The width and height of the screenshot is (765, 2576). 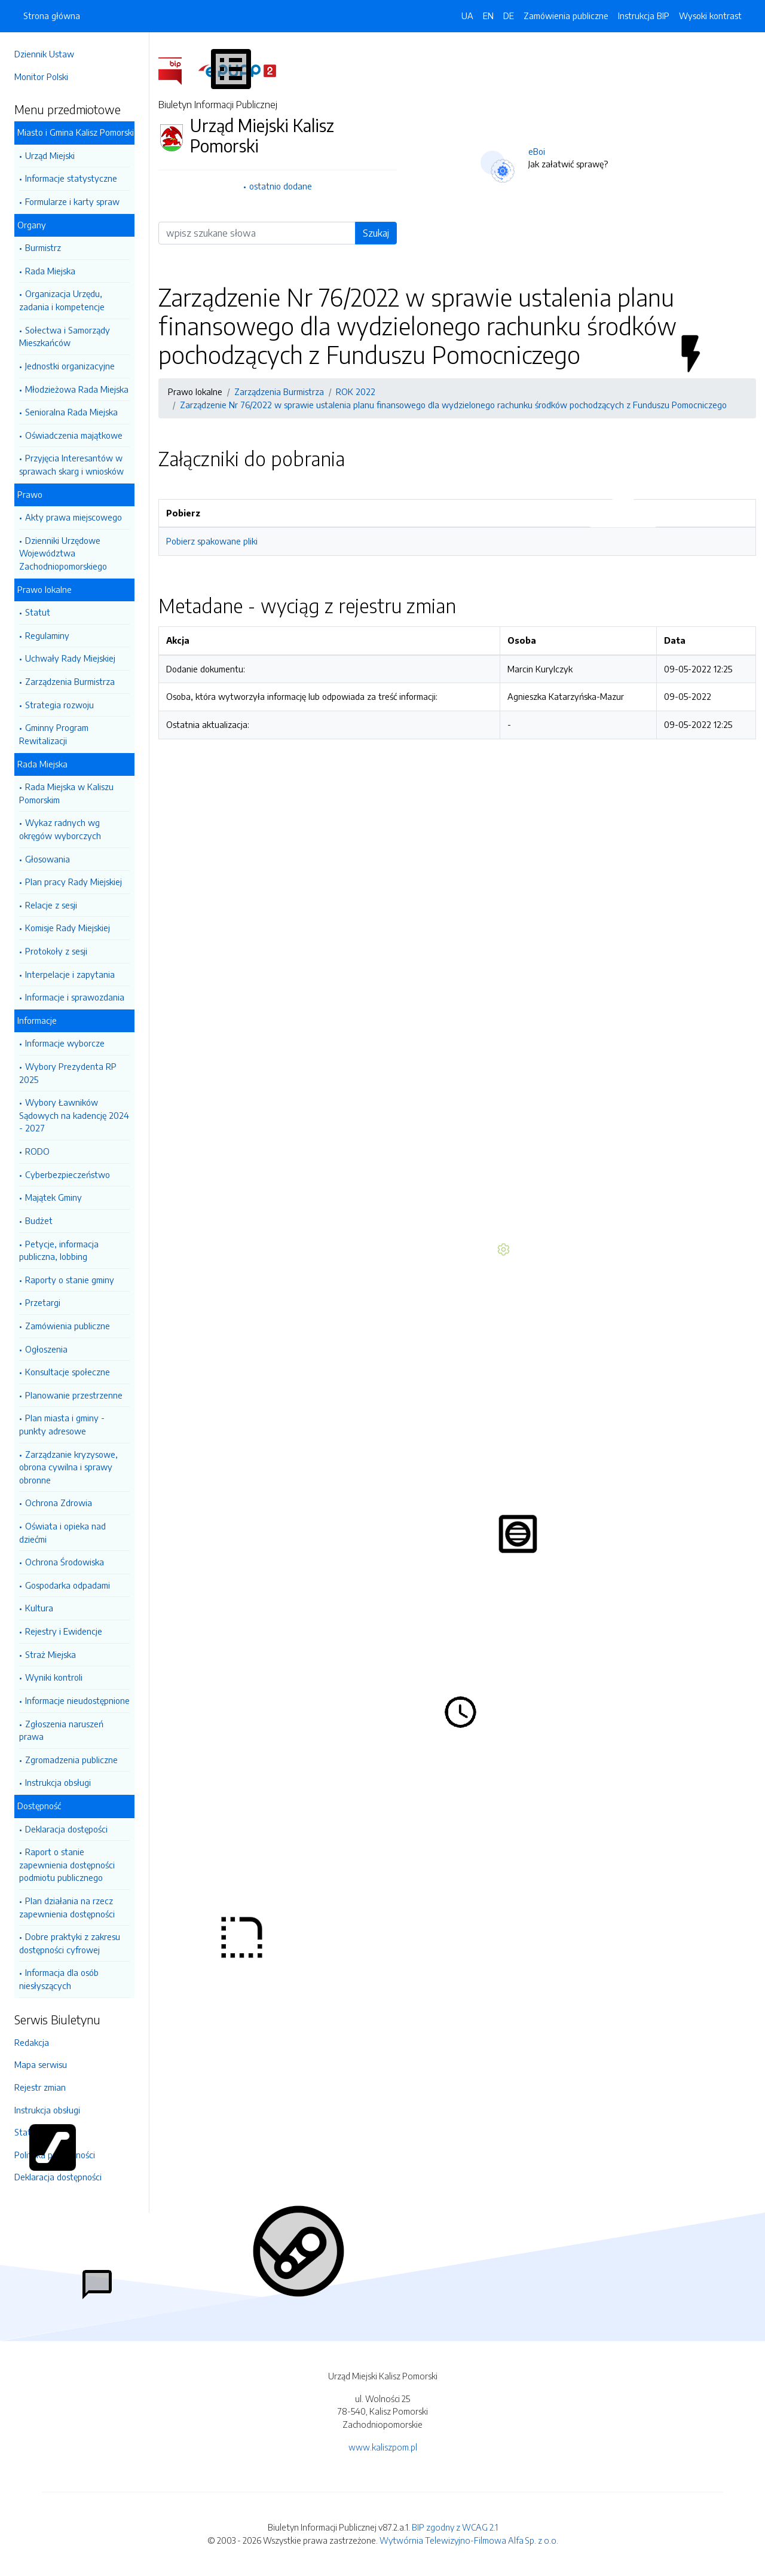 I want to click on open Steam application, so click(x=298, y=2251).